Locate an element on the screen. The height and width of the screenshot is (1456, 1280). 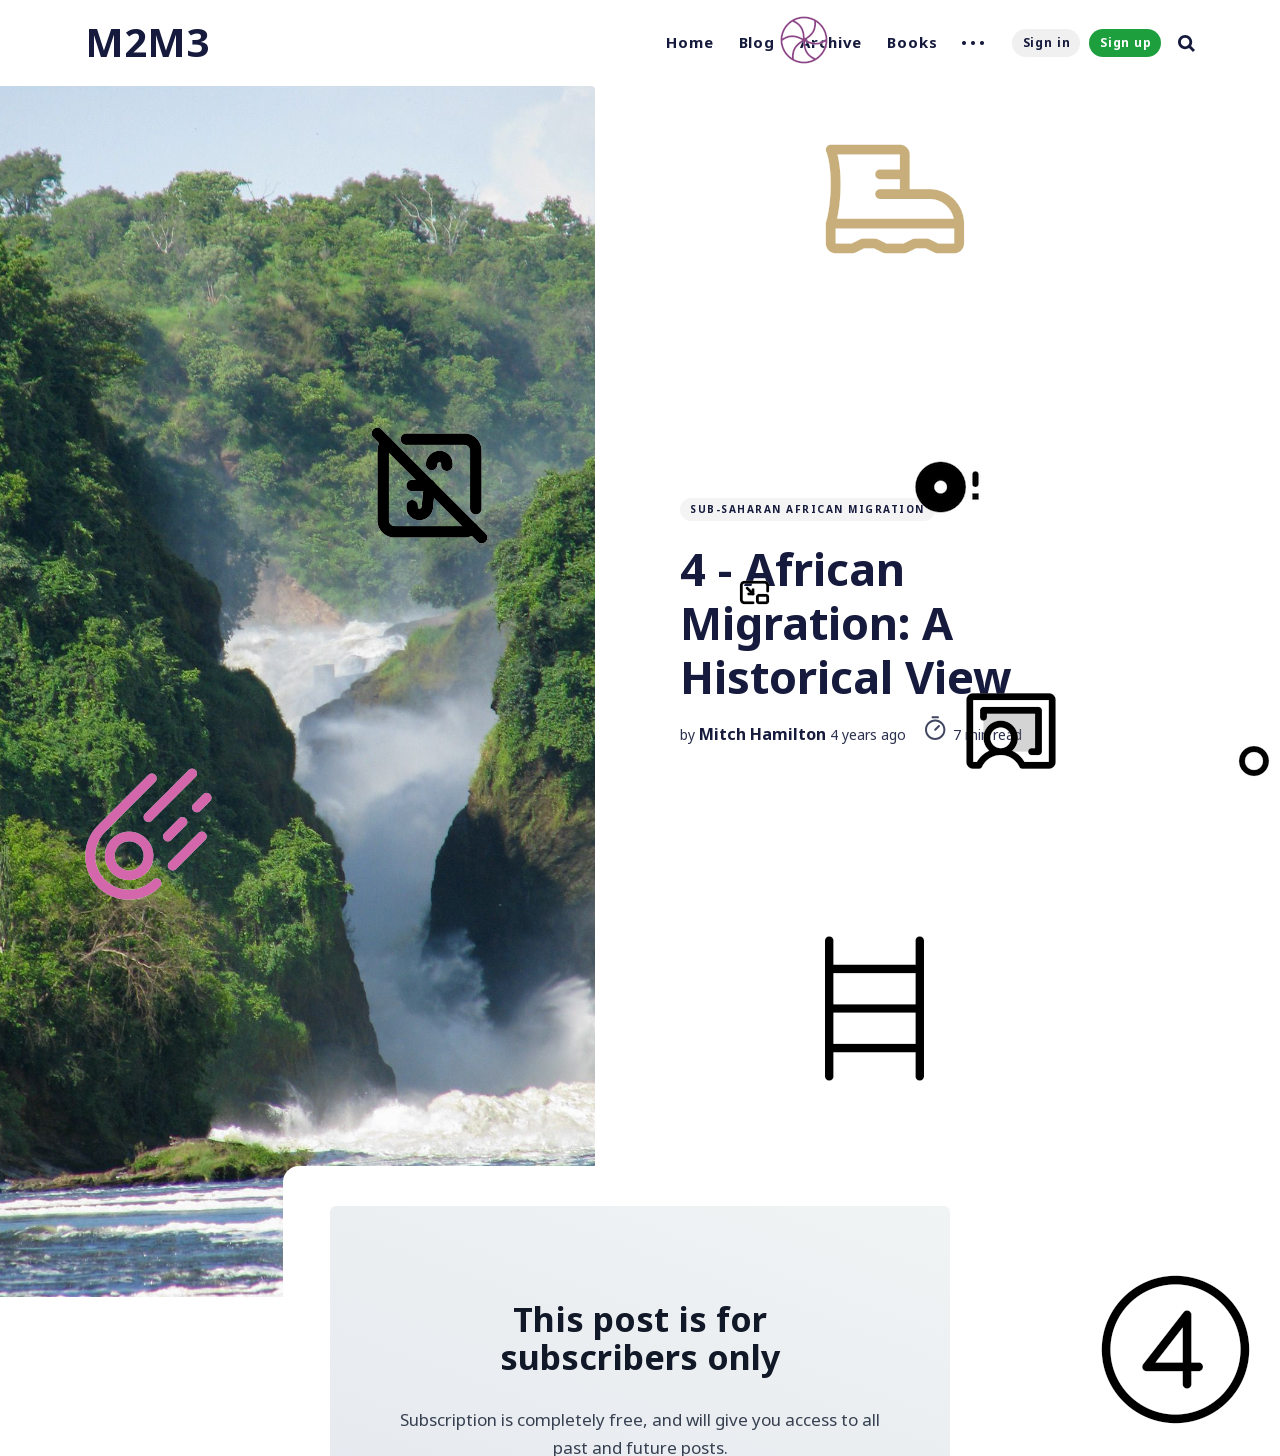
browse footwear or shoe products is located at coordinates (890, 199).